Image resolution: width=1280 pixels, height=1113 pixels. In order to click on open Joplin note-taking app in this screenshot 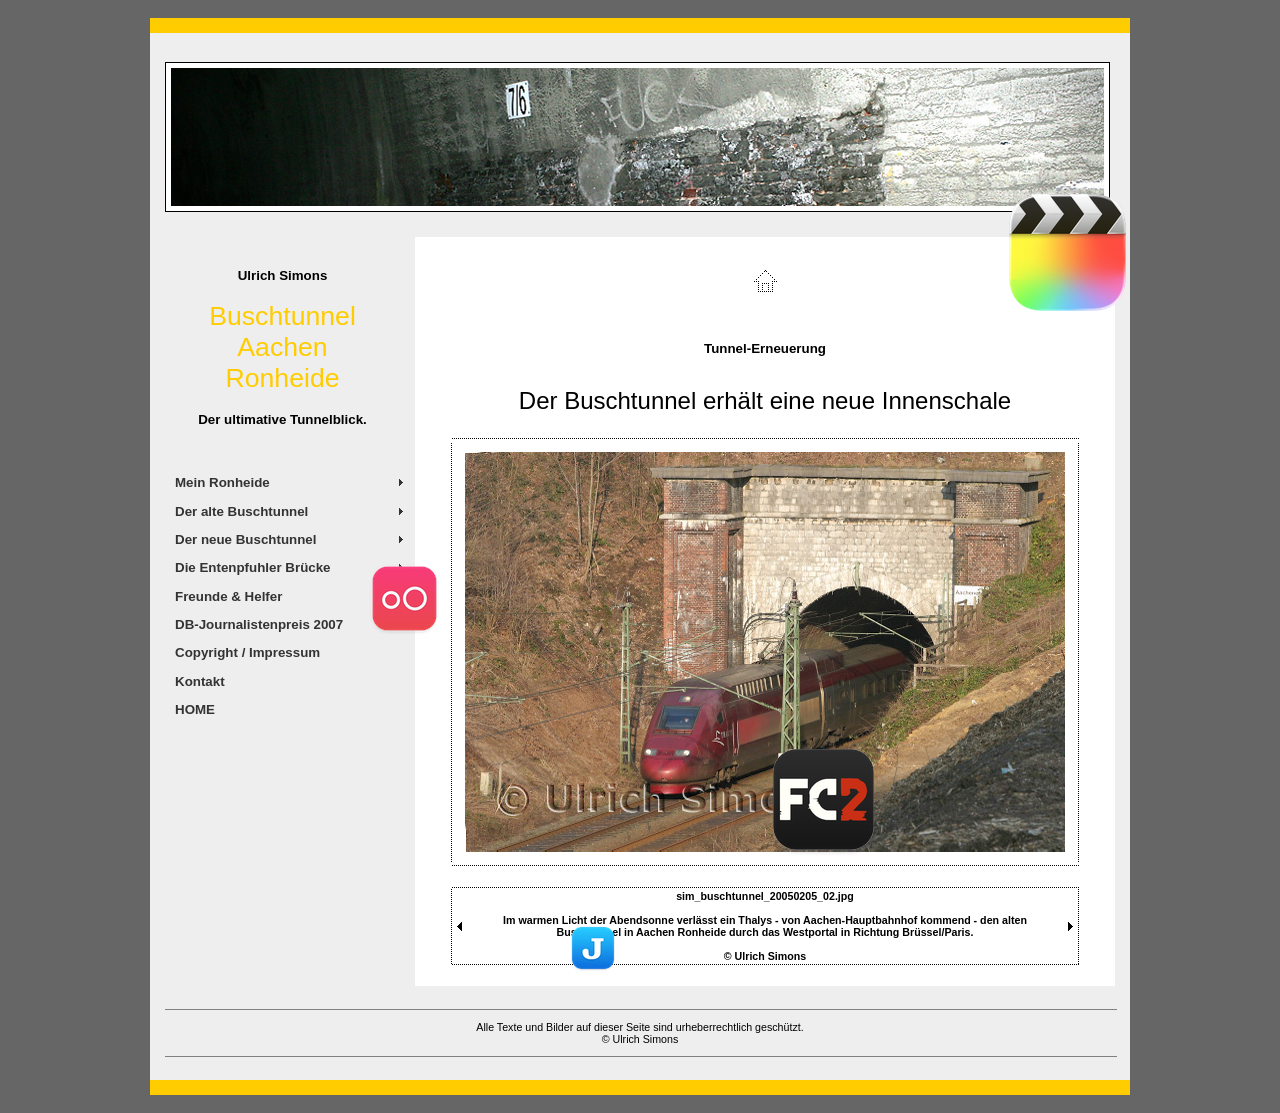, I will do `click(593, 948)`.